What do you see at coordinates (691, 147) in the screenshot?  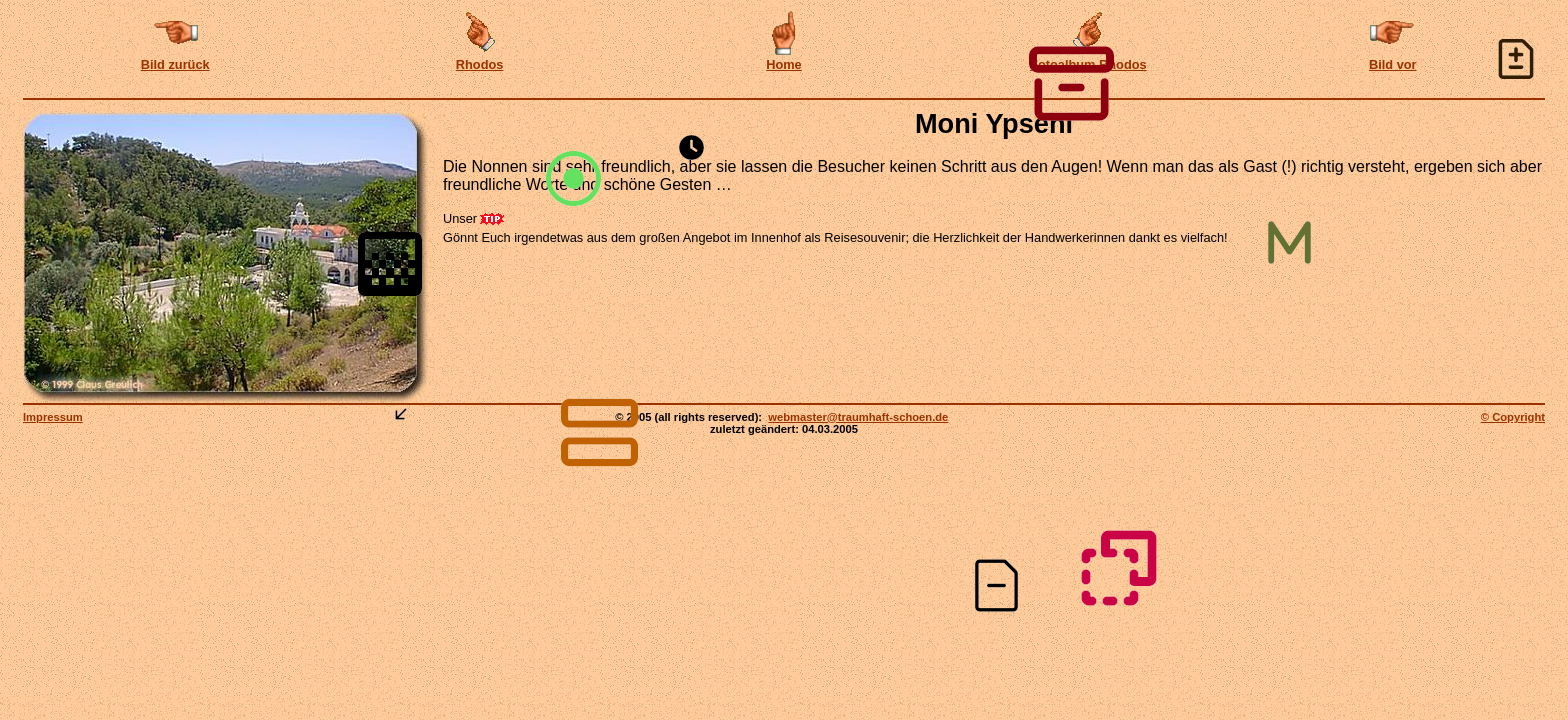 I see `view time or clock settings` at bounding box center [691, 147].